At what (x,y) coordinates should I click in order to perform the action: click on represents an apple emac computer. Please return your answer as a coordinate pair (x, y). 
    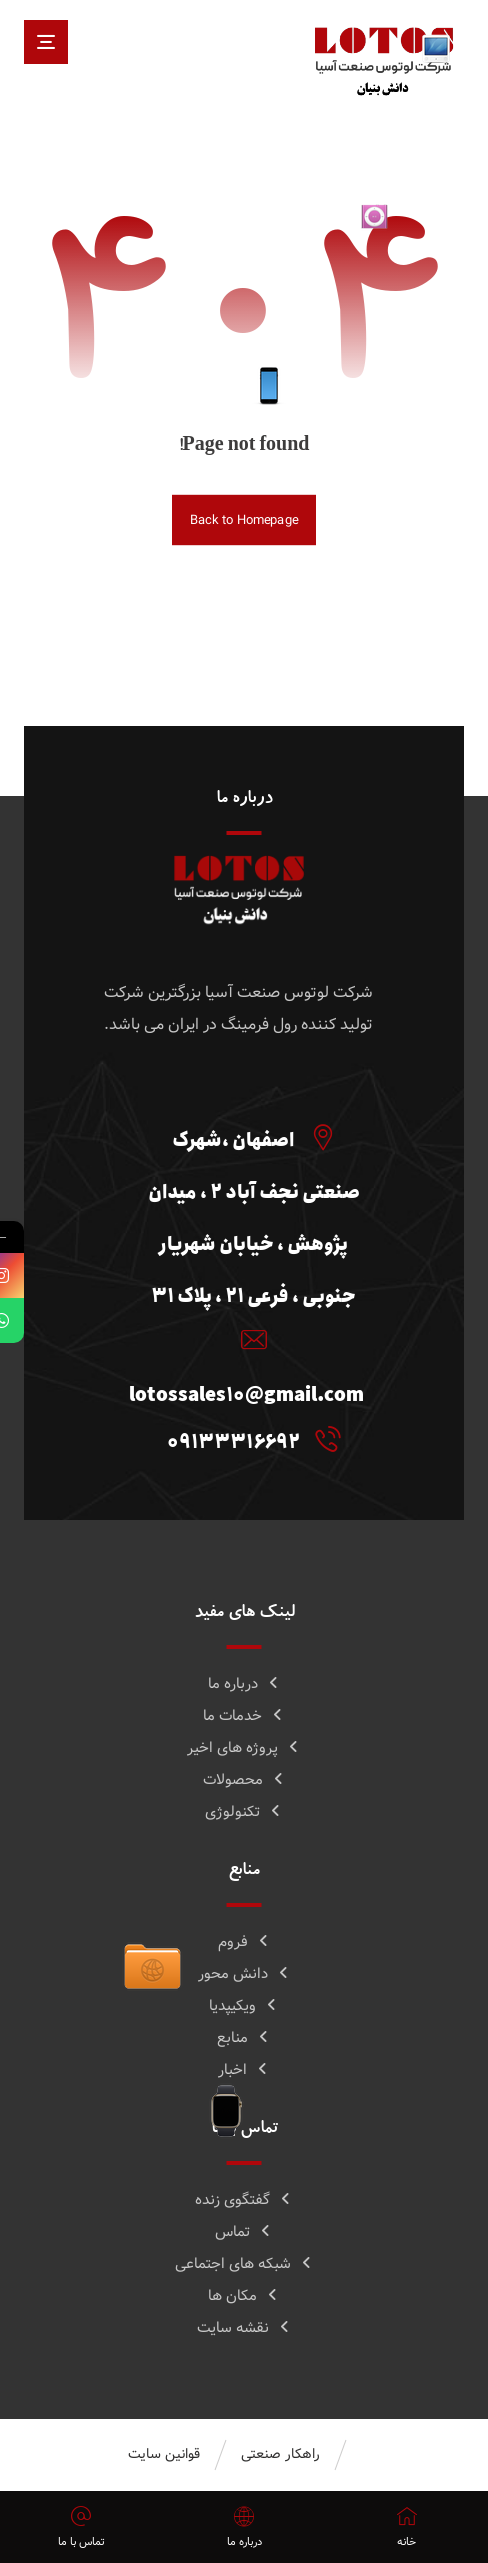
    Looking at the image, I should click on (436, 49).